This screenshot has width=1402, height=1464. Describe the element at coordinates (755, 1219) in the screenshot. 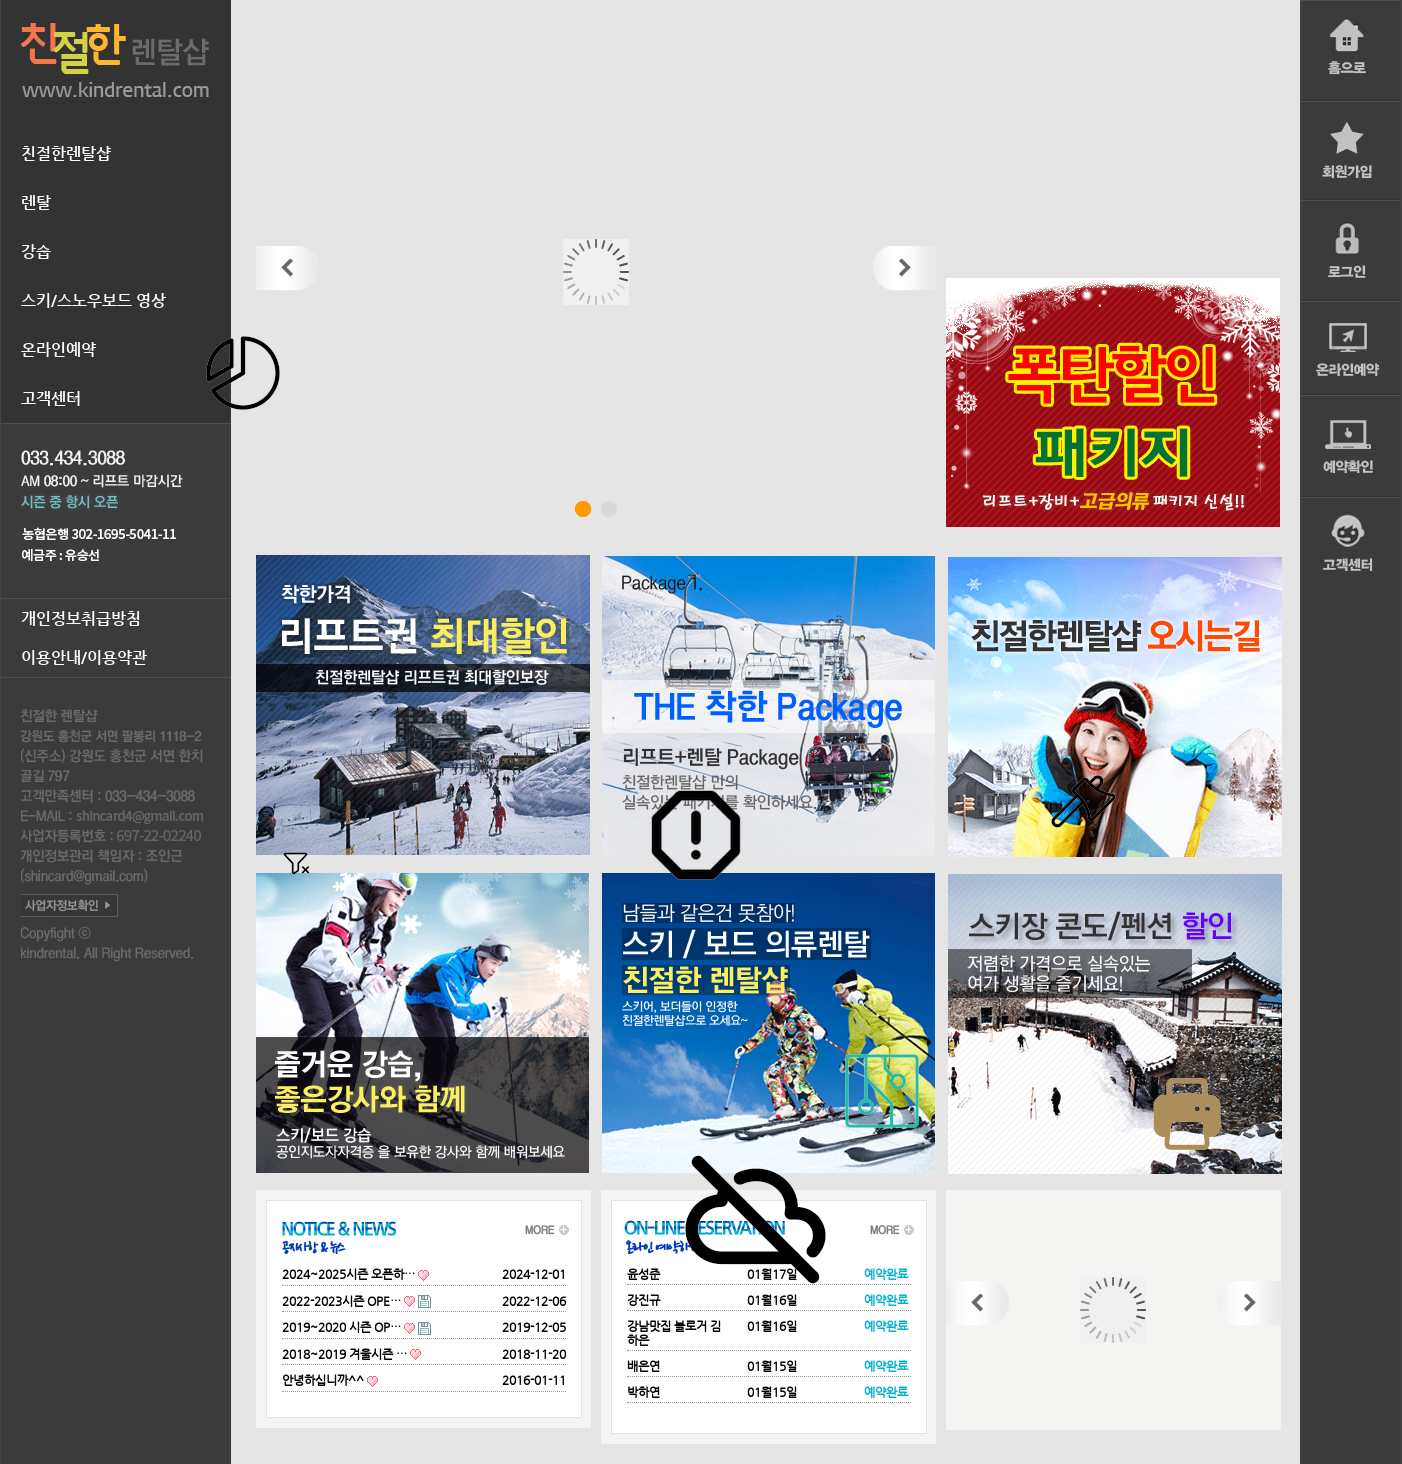

I see `cloud sync or storage is unavailable` at that location.